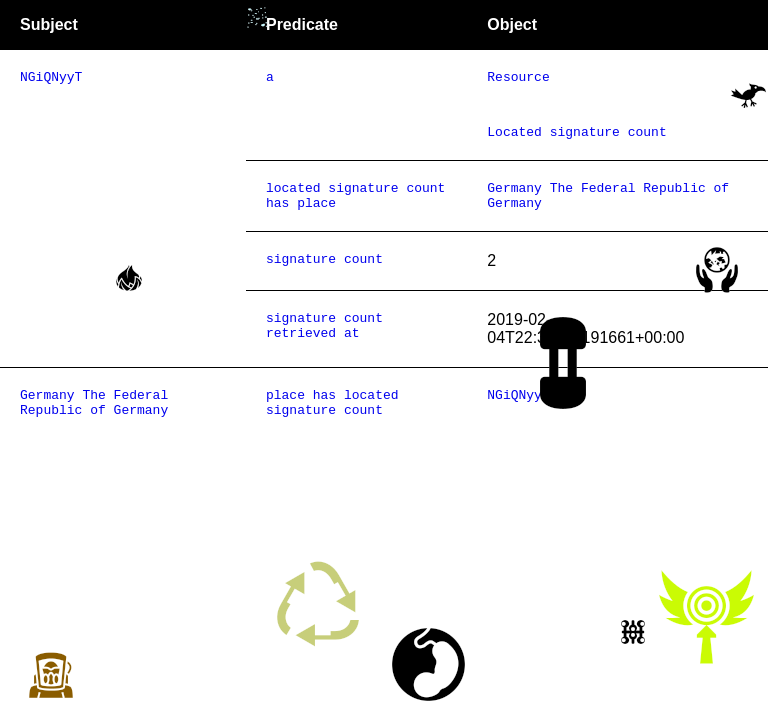 This screenshot has width=768, height=720. I want to click on sparrow character or bird companion in a game, so click(748, 95).